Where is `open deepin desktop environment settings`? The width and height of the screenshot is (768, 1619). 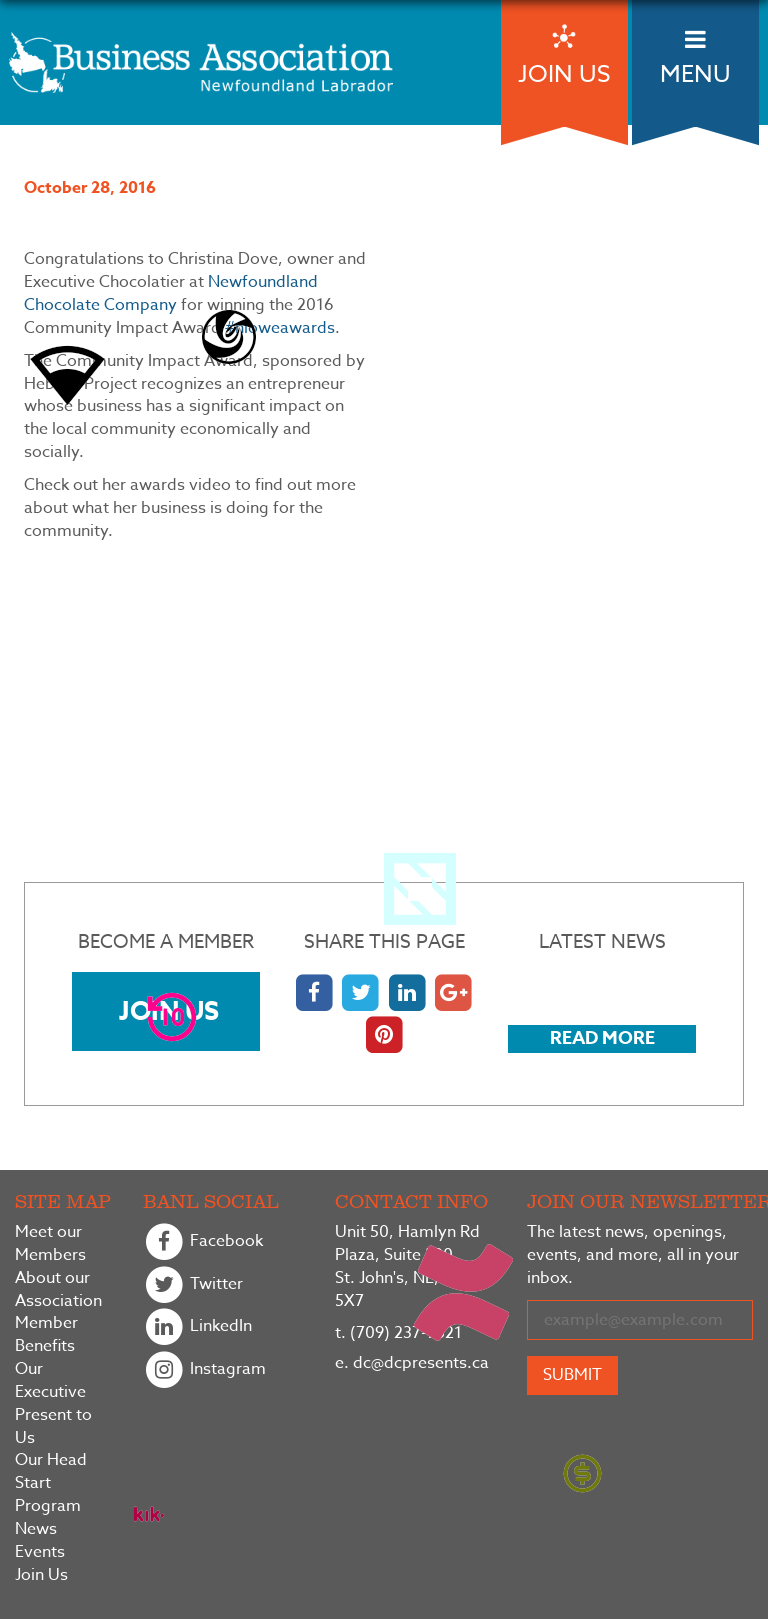 open deepin desktop environment settings is located at coordinates (229, 337).